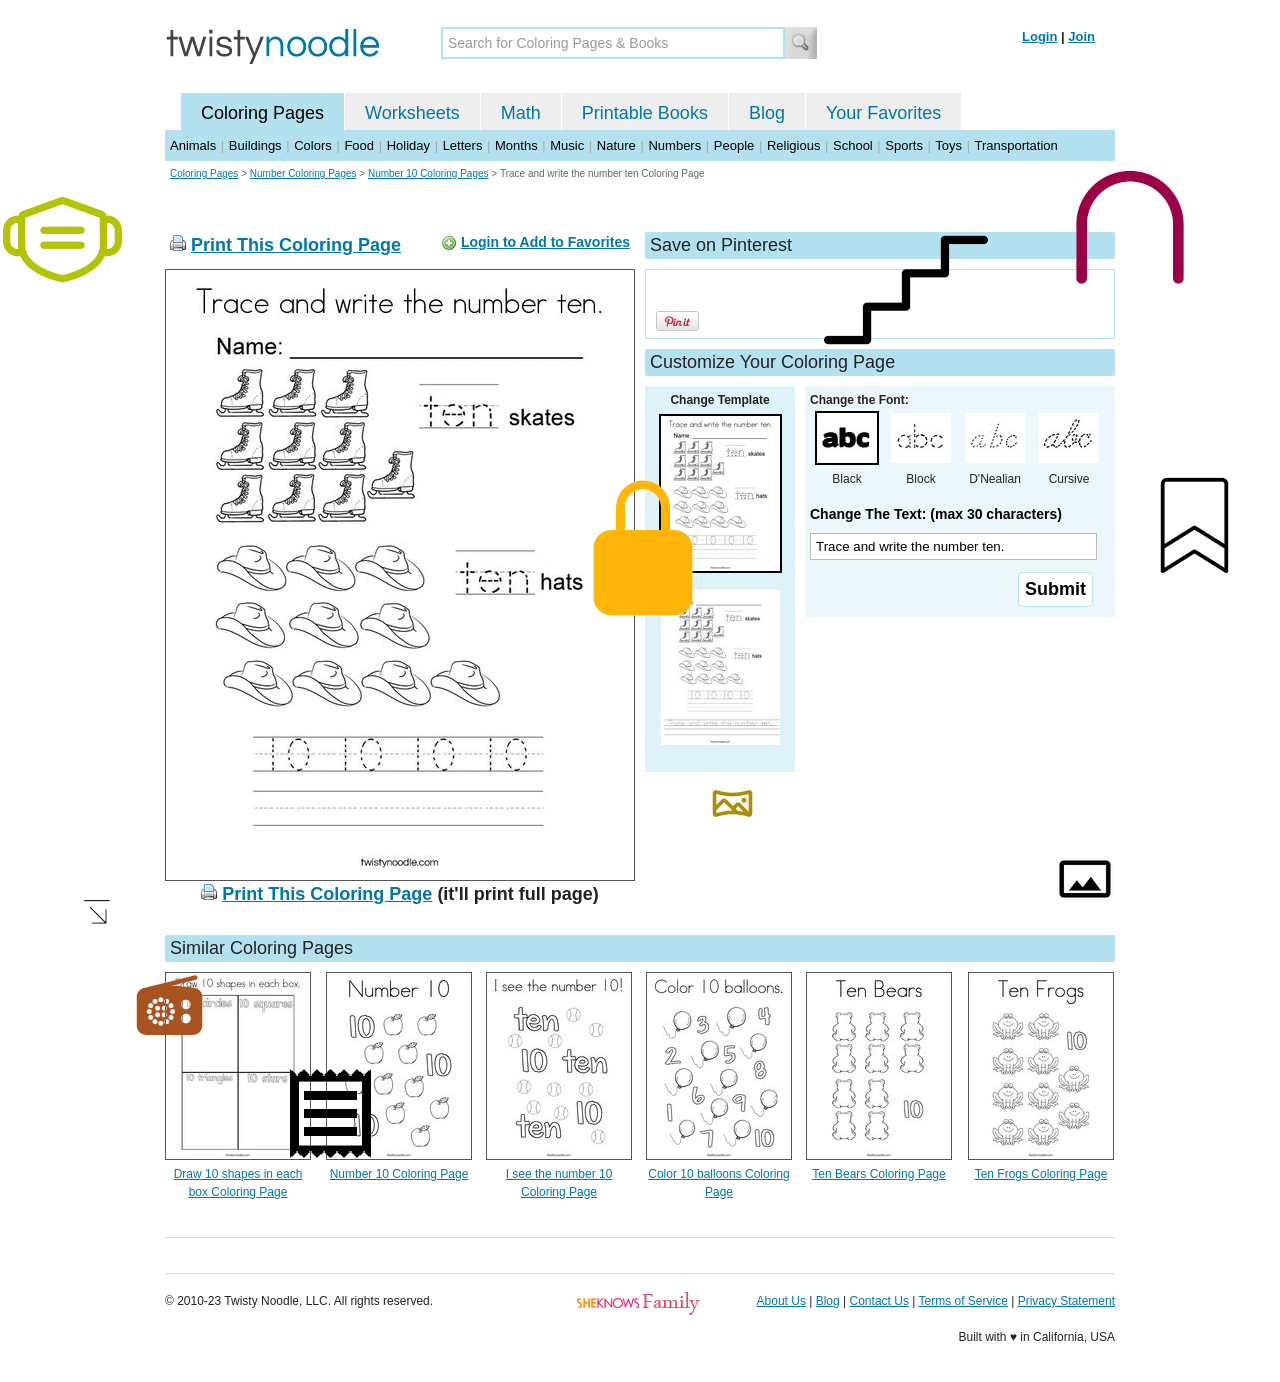 Image resolution: width=1280 pixels, height=1382 pixels. What do you see at coordinates (732, 803) in the screenshot?
I see `view panorama or wide-angle photos` at bounding box center [732, 803].